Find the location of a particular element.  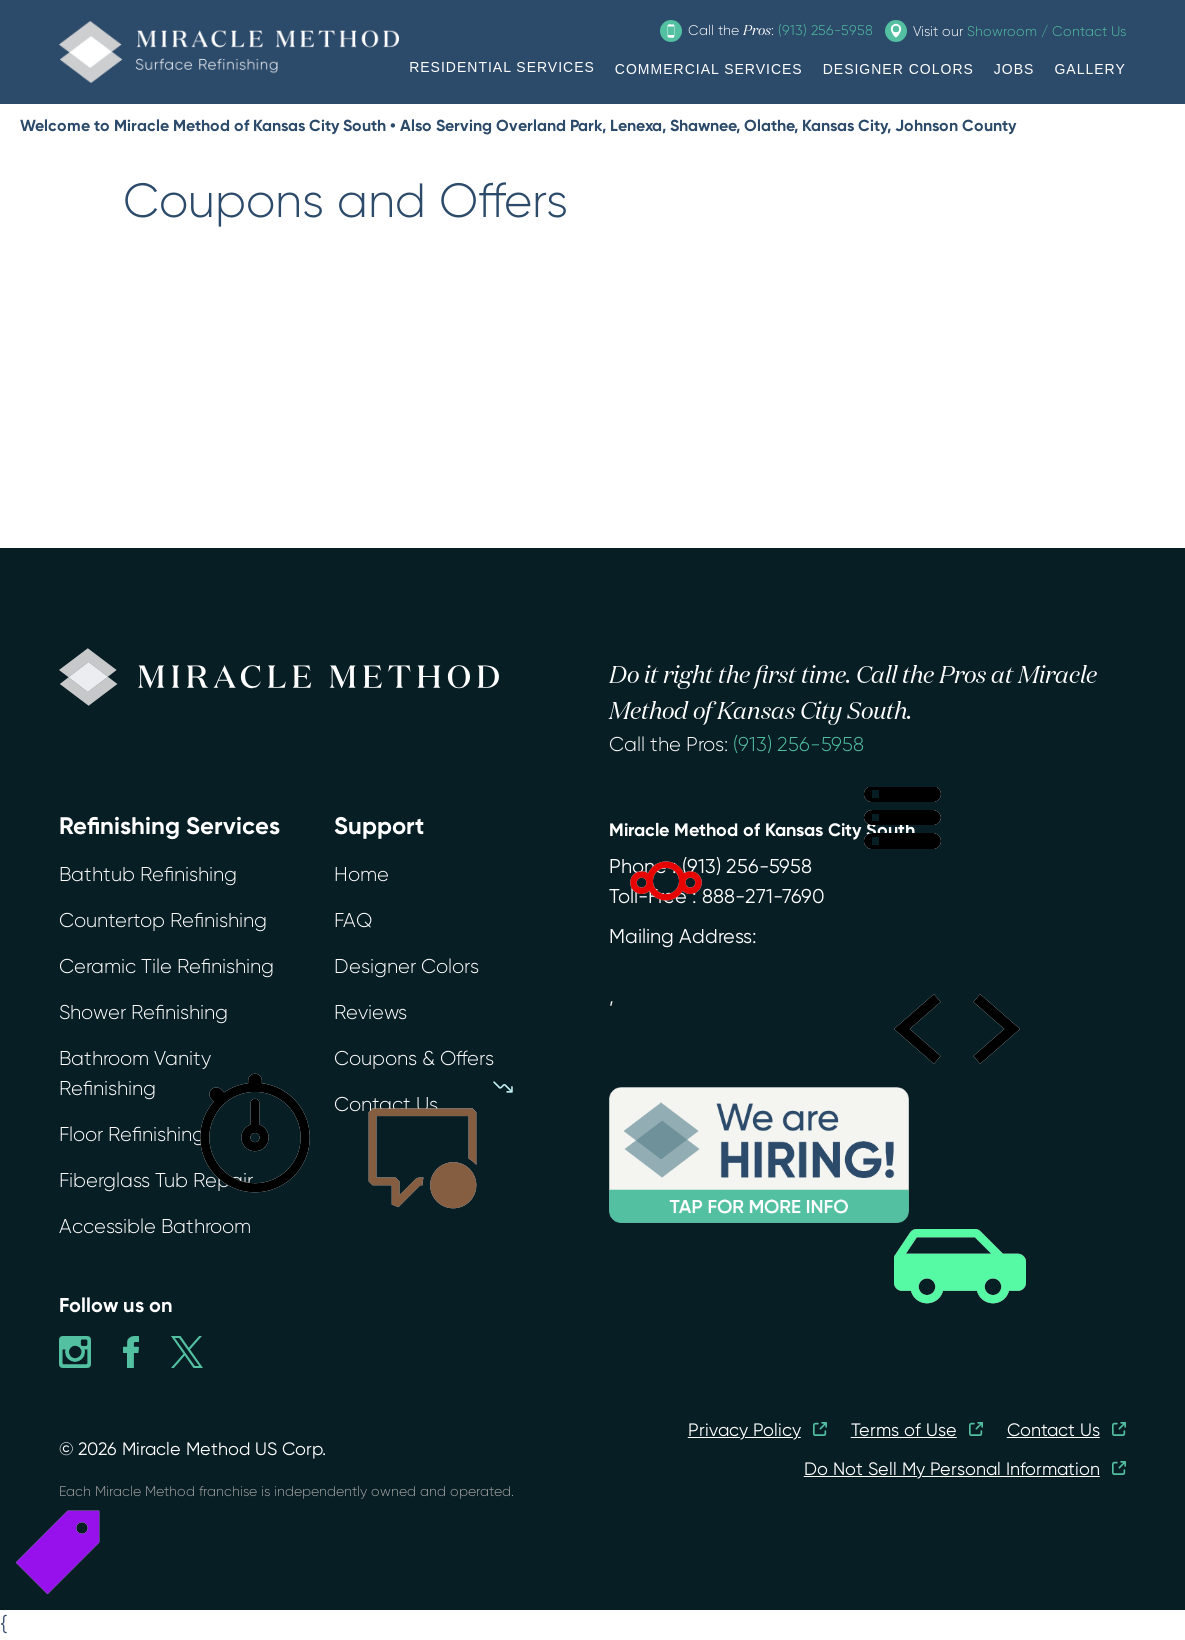

view or edit source code is located at coordinates (957, 1029).